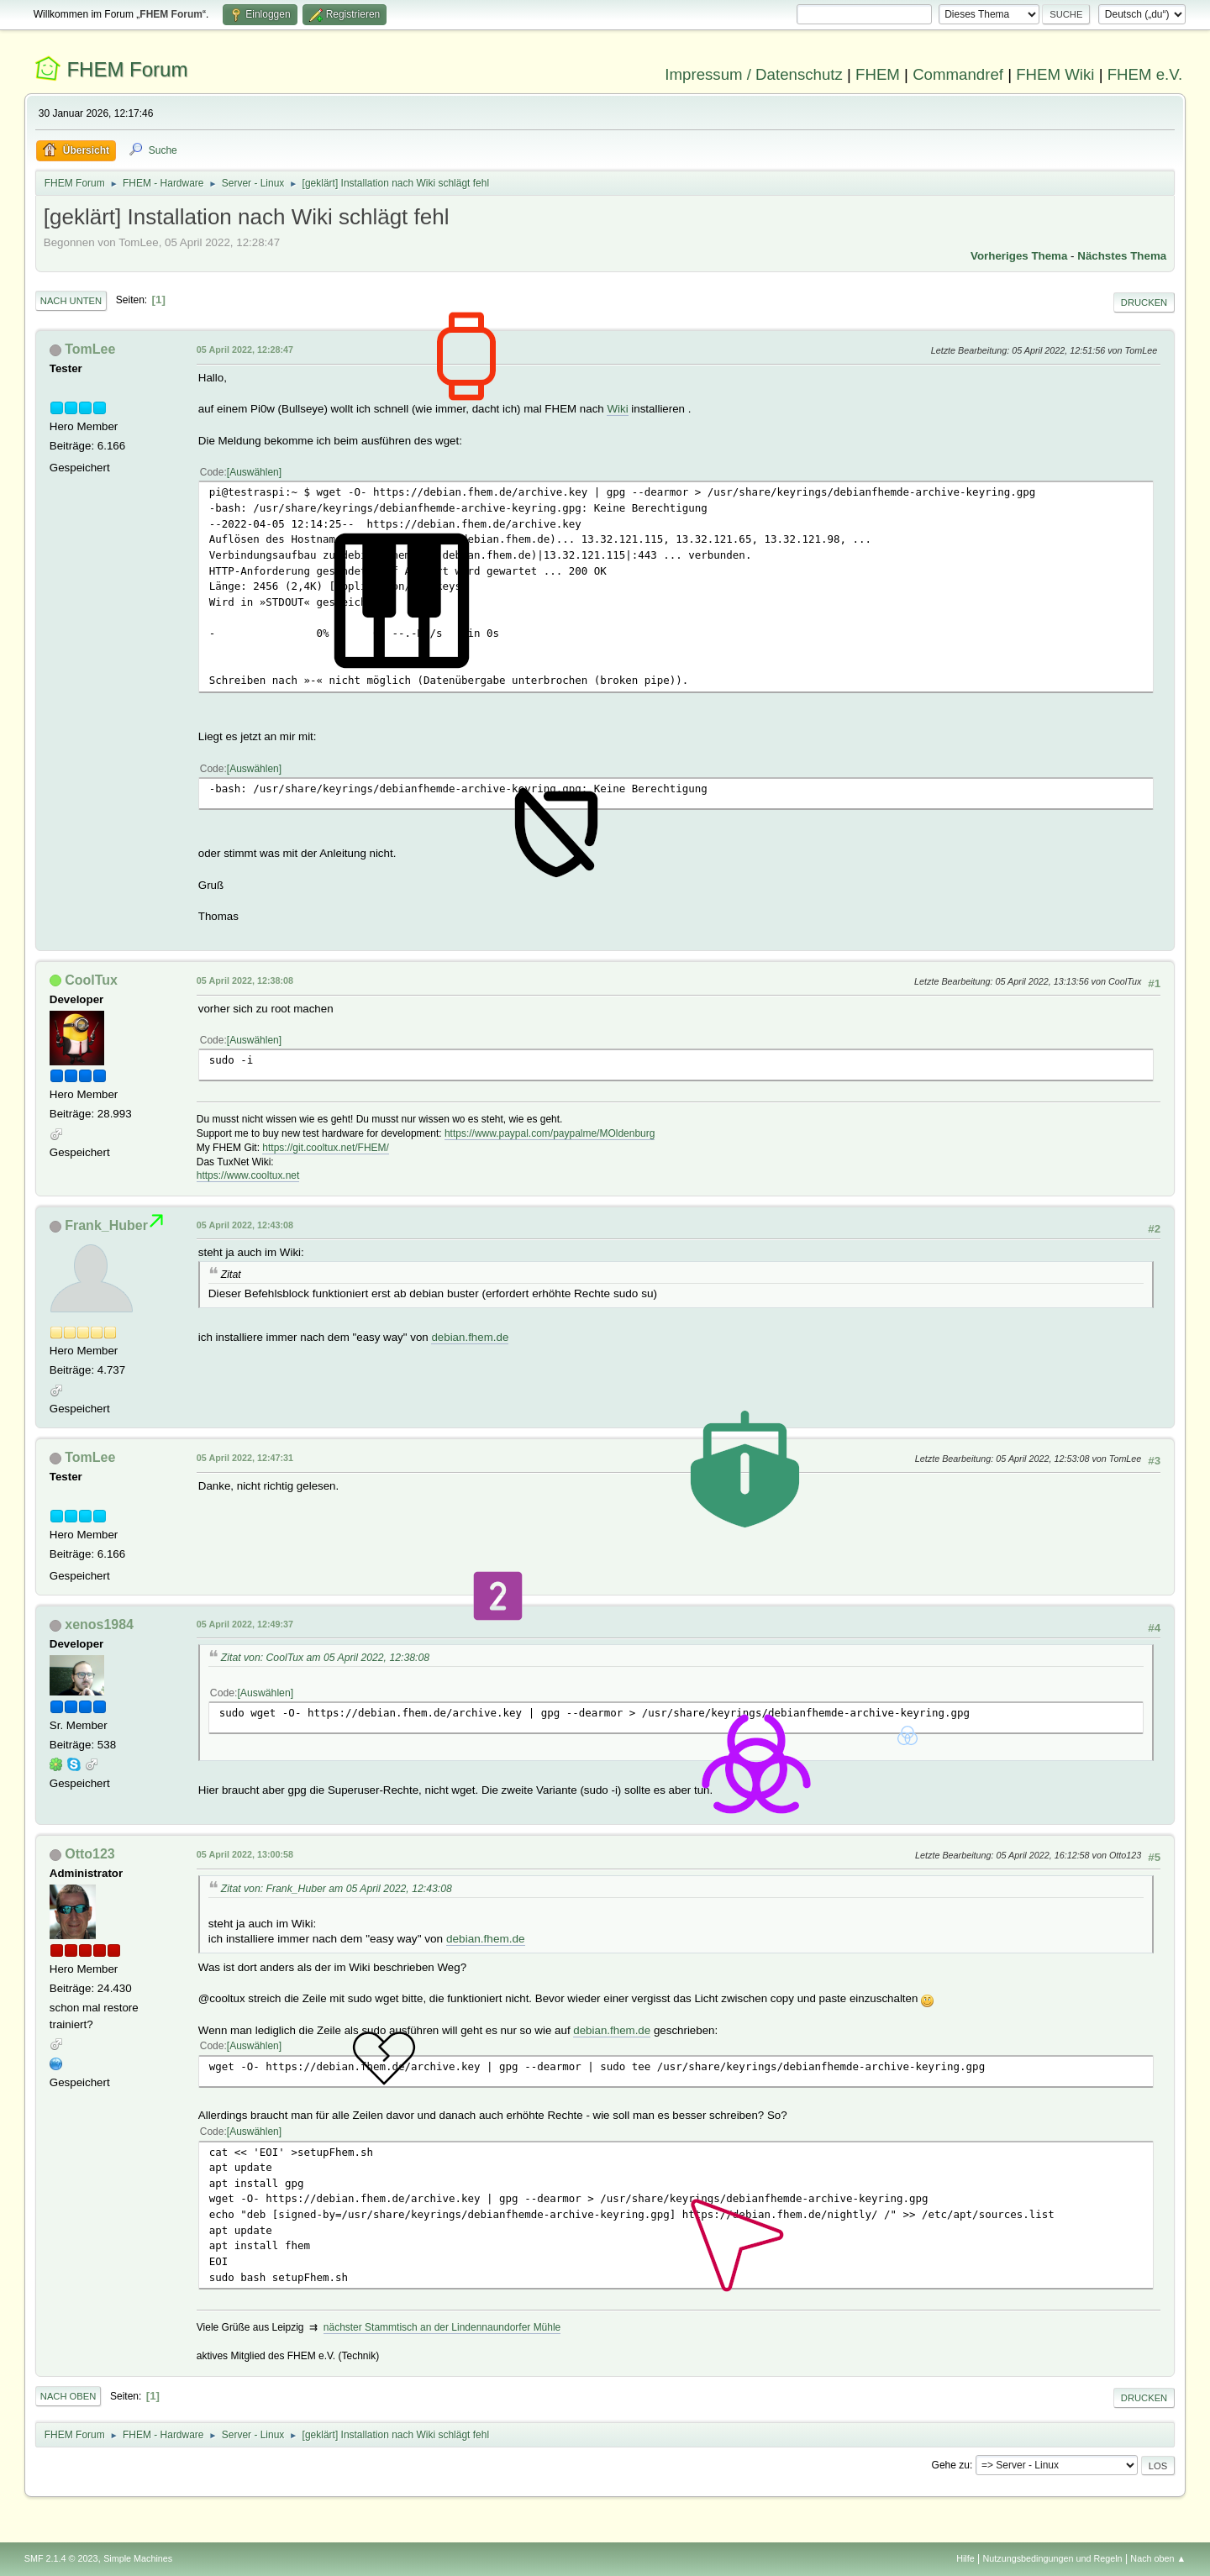 The image size is (1210, 2576). I want to click on open link in new tab or window, so click(156, 1221).